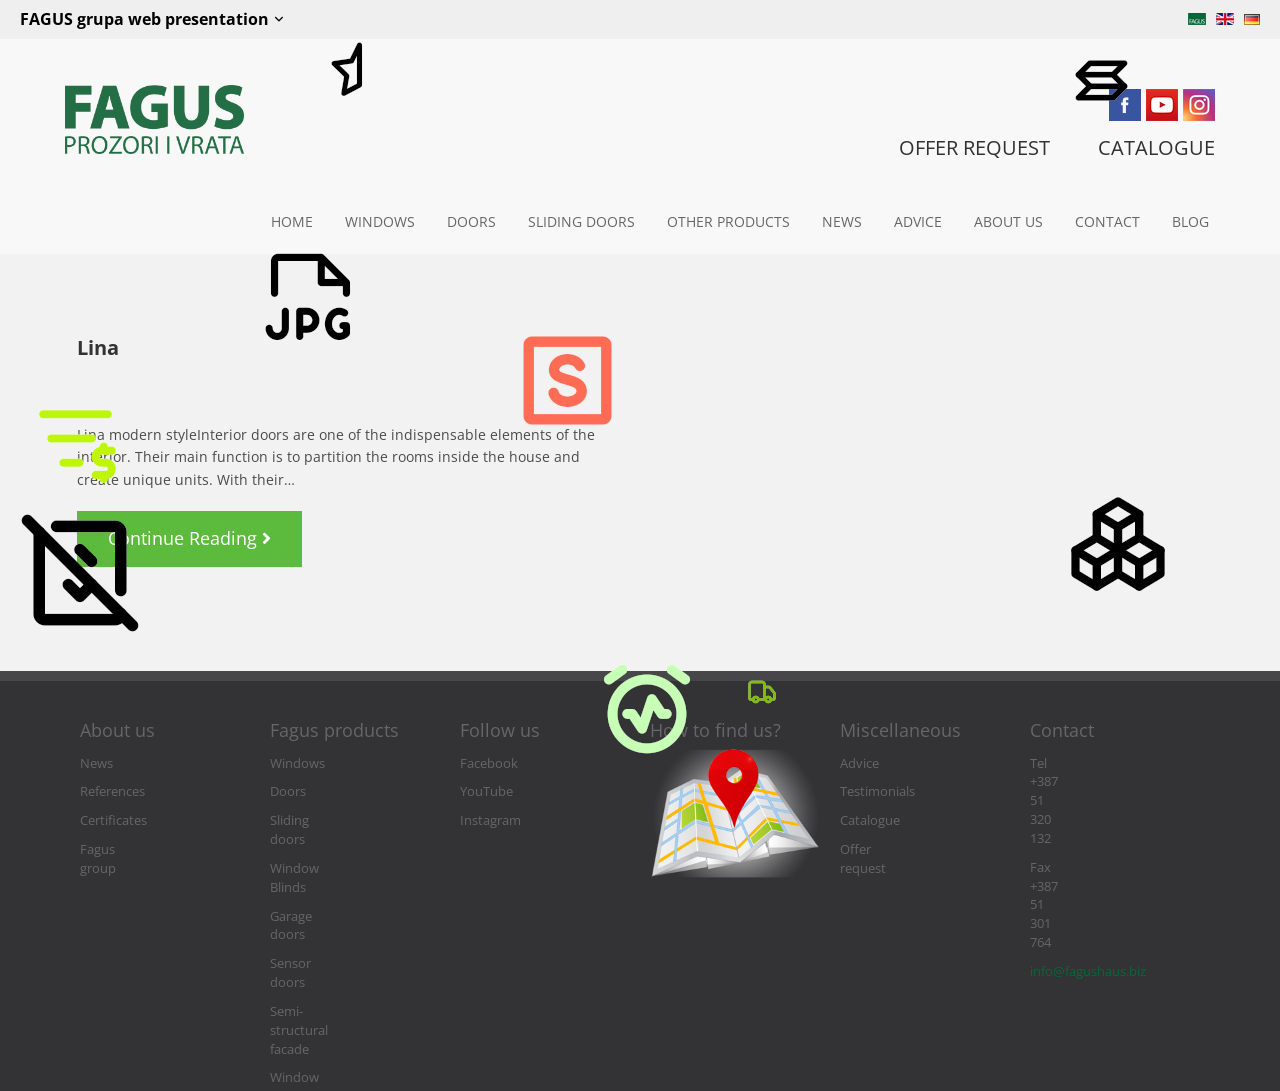  What do you see at coordinates (647, 709) in the screenshot?
I see `view average alarm or alert statistics` at bounding box center [647, 709].